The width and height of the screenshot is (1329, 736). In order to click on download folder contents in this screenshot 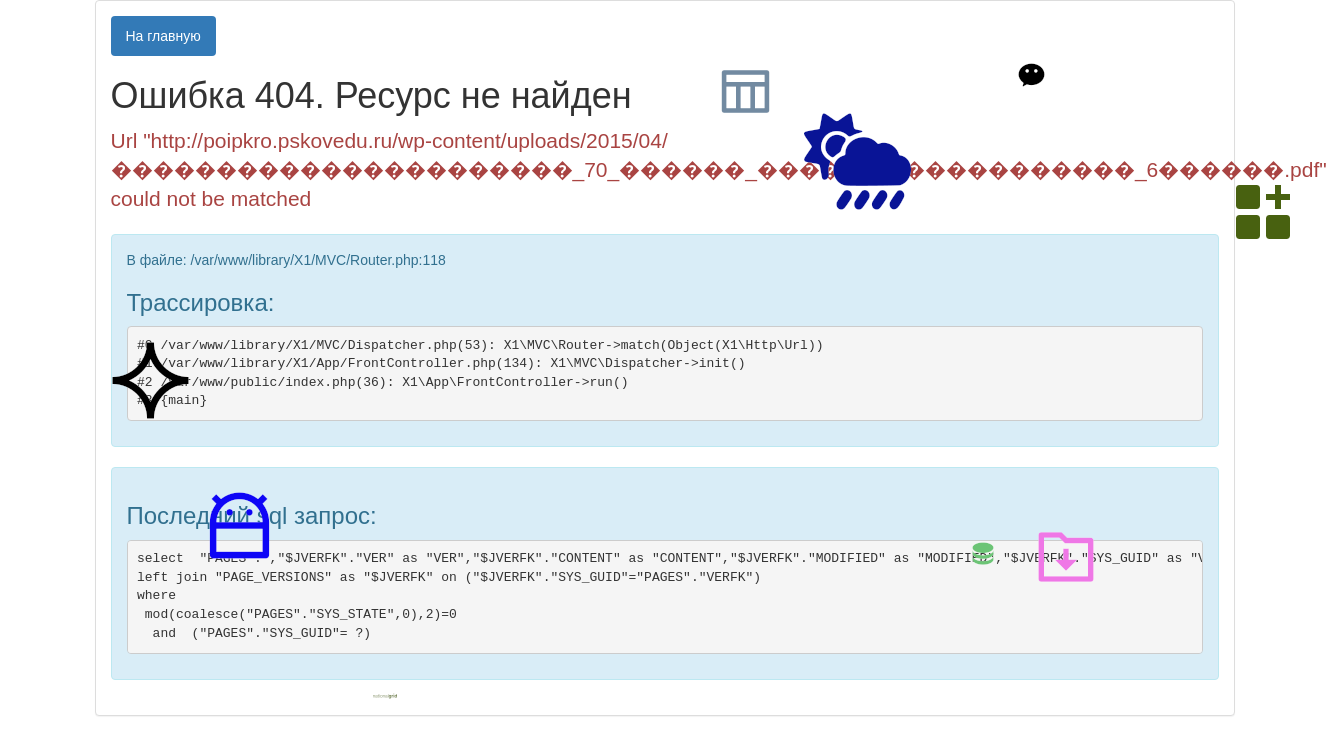, I will do `click(1066, 557)`.